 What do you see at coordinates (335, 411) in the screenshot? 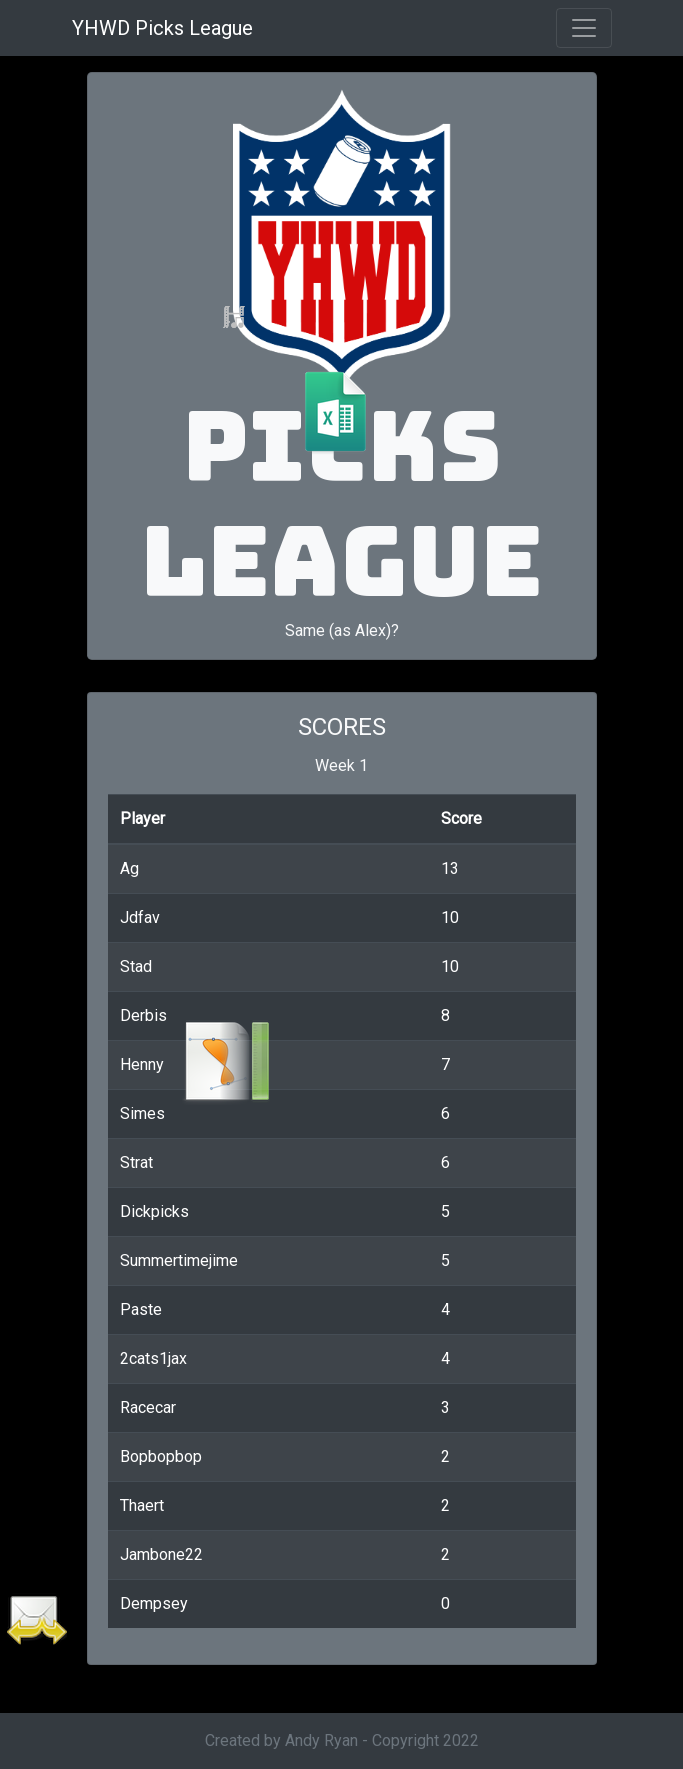
I see `microsoft excel template file with macros enabled` at bounding box center [335, 411].